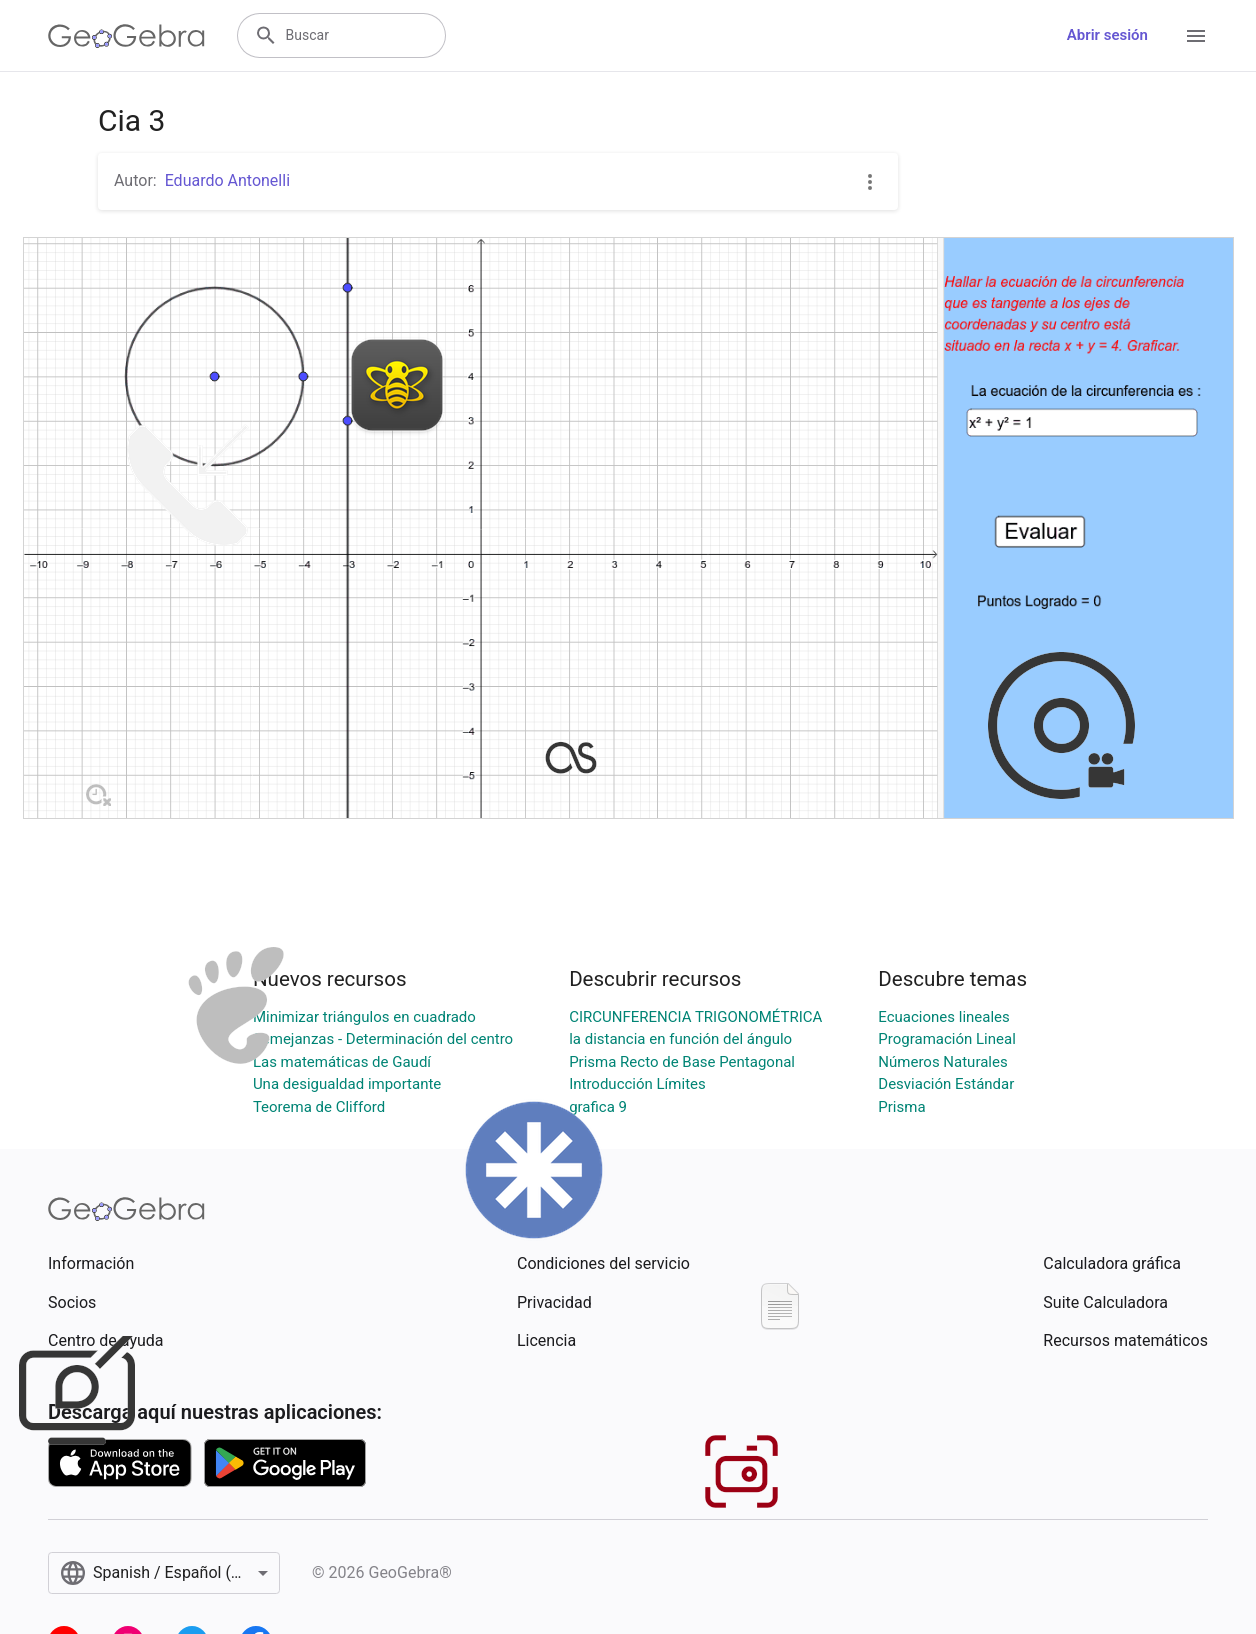  I want to click on open a text file, so click(780, 1306).